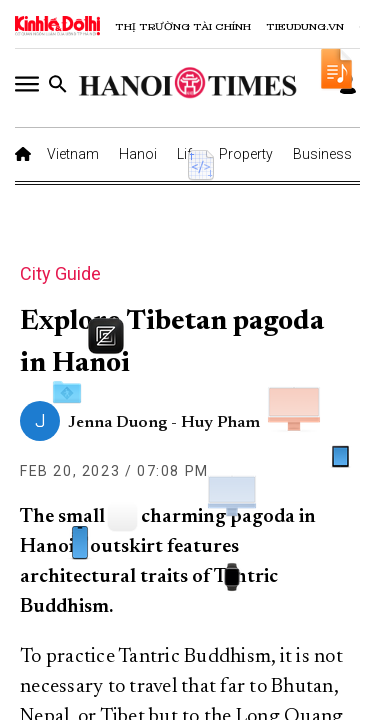  What do you see at coordinates (294, 408) in the screenshot?
I see `represents an iMac device in system settings` at bounding box center [294, 408].